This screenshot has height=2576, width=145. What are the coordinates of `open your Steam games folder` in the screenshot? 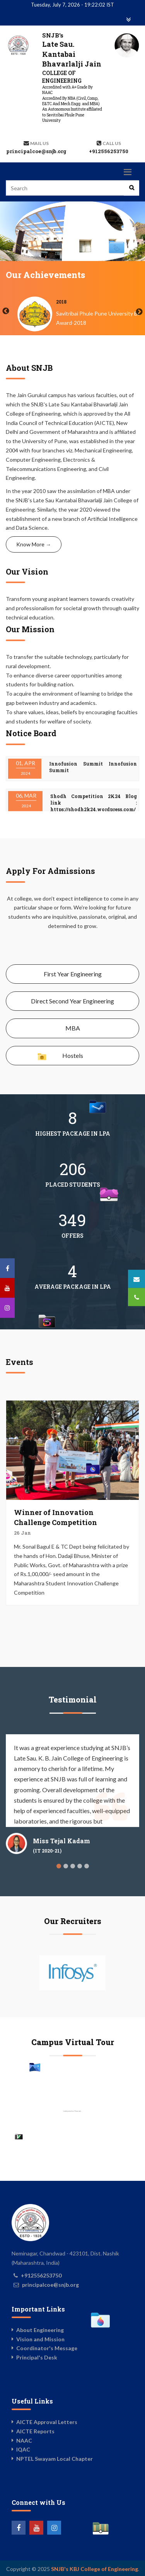 It's located at (97, 1107).